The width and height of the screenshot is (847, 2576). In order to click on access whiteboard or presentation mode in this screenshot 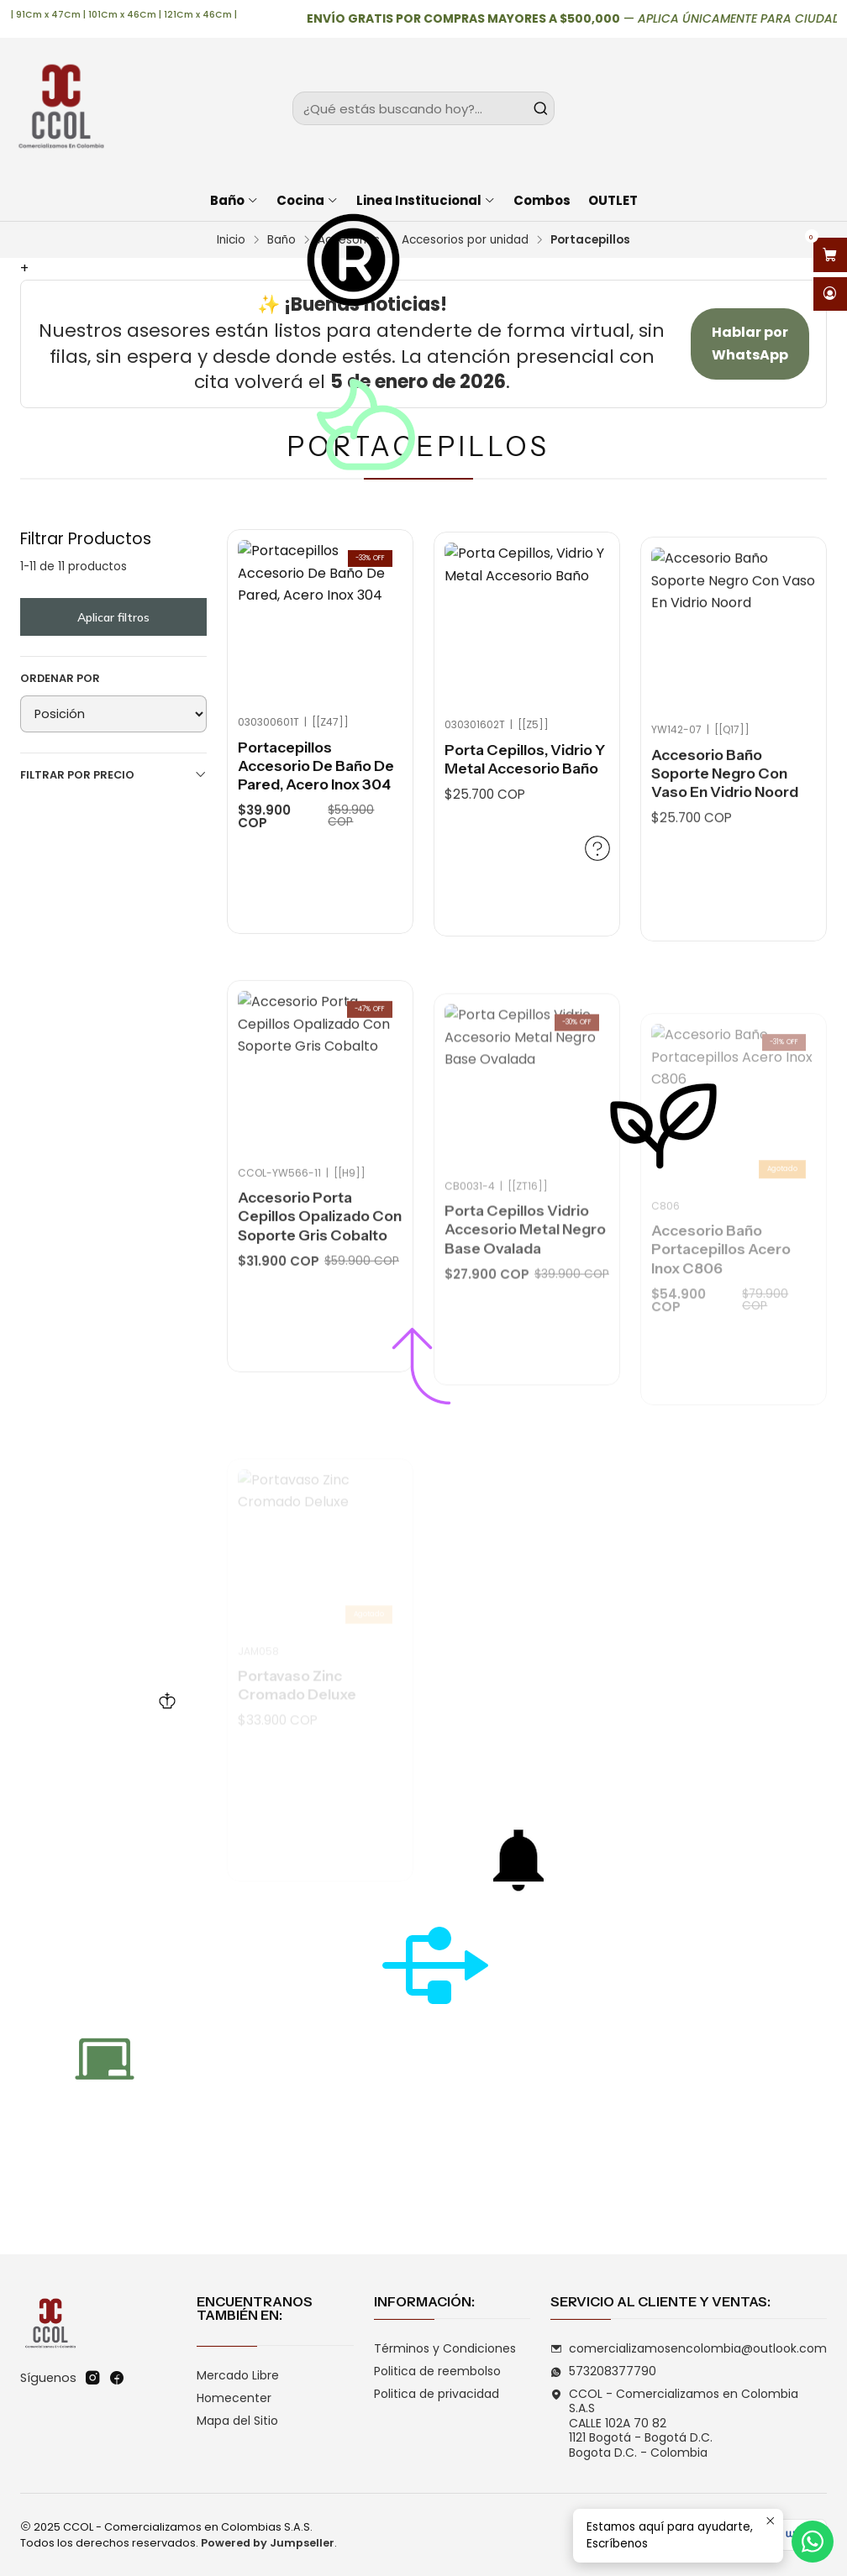, I will do `click(104, 2059)`.